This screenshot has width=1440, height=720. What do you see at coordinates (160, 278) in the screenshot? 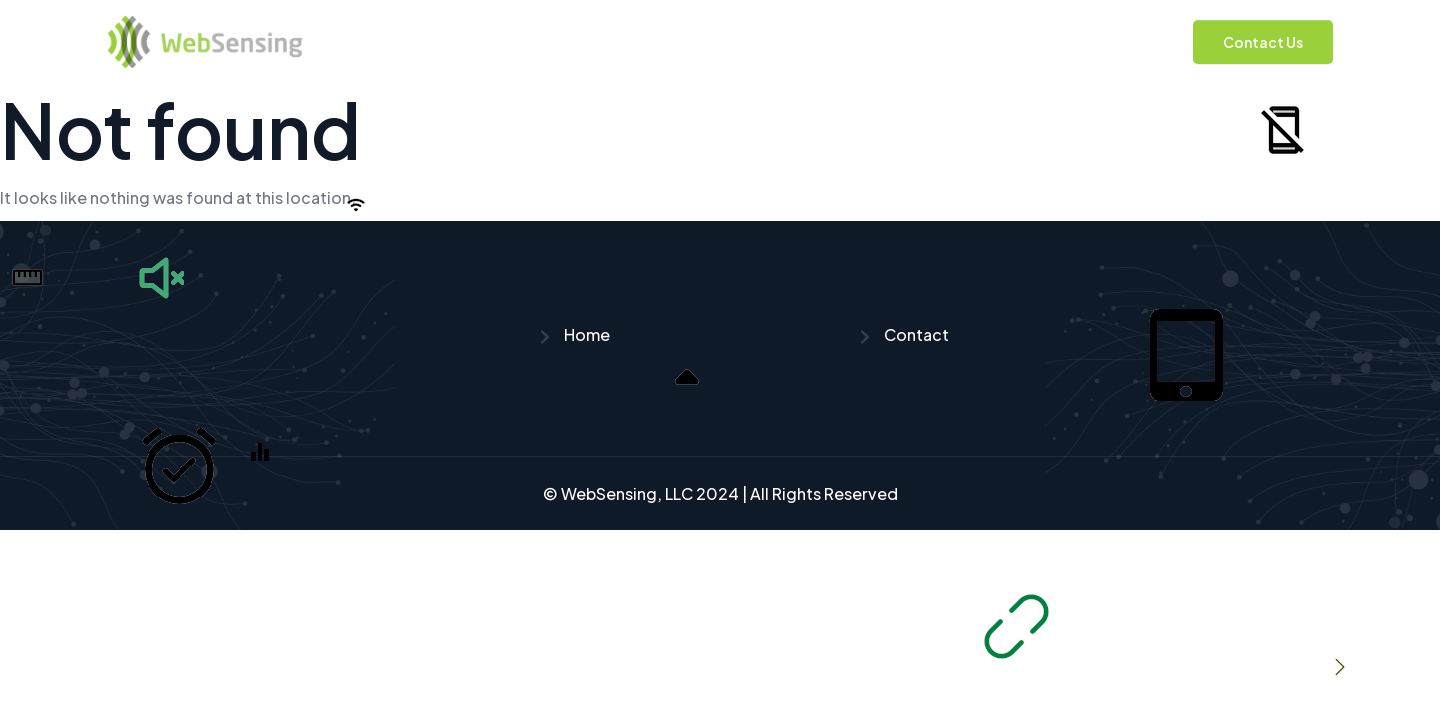
I see `mute audio` at bounding box center [160, 278].